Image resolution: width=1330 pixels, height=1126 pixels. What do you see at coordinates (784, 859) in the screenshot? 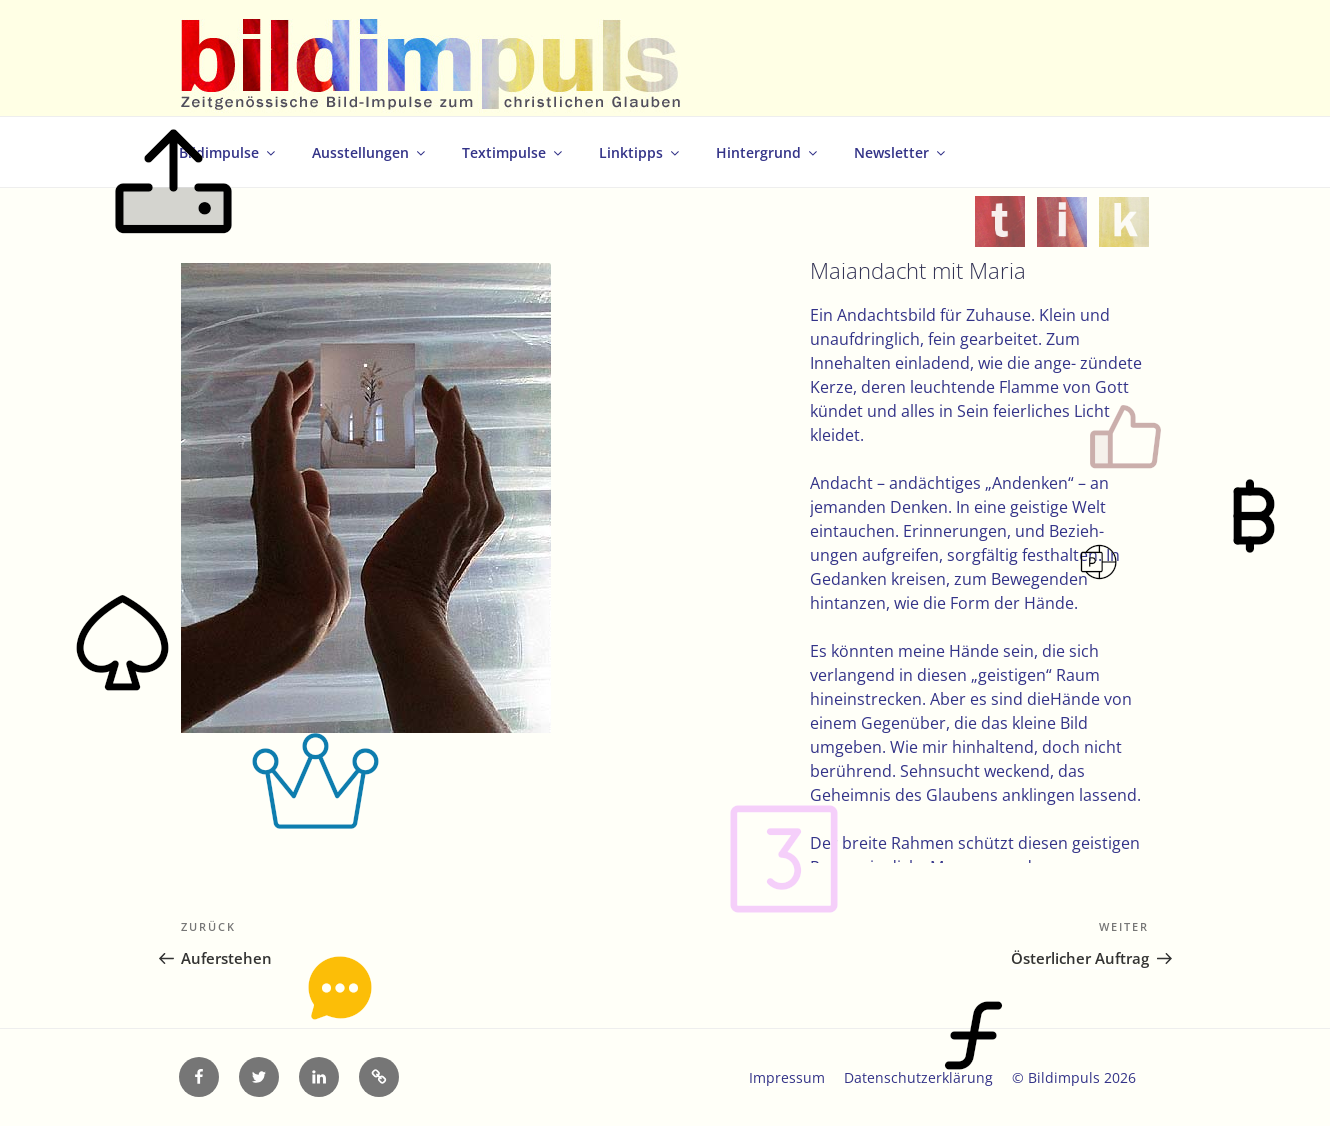
I see `step 3 in a numbered sequence or process` at bounding box center [784, 859].